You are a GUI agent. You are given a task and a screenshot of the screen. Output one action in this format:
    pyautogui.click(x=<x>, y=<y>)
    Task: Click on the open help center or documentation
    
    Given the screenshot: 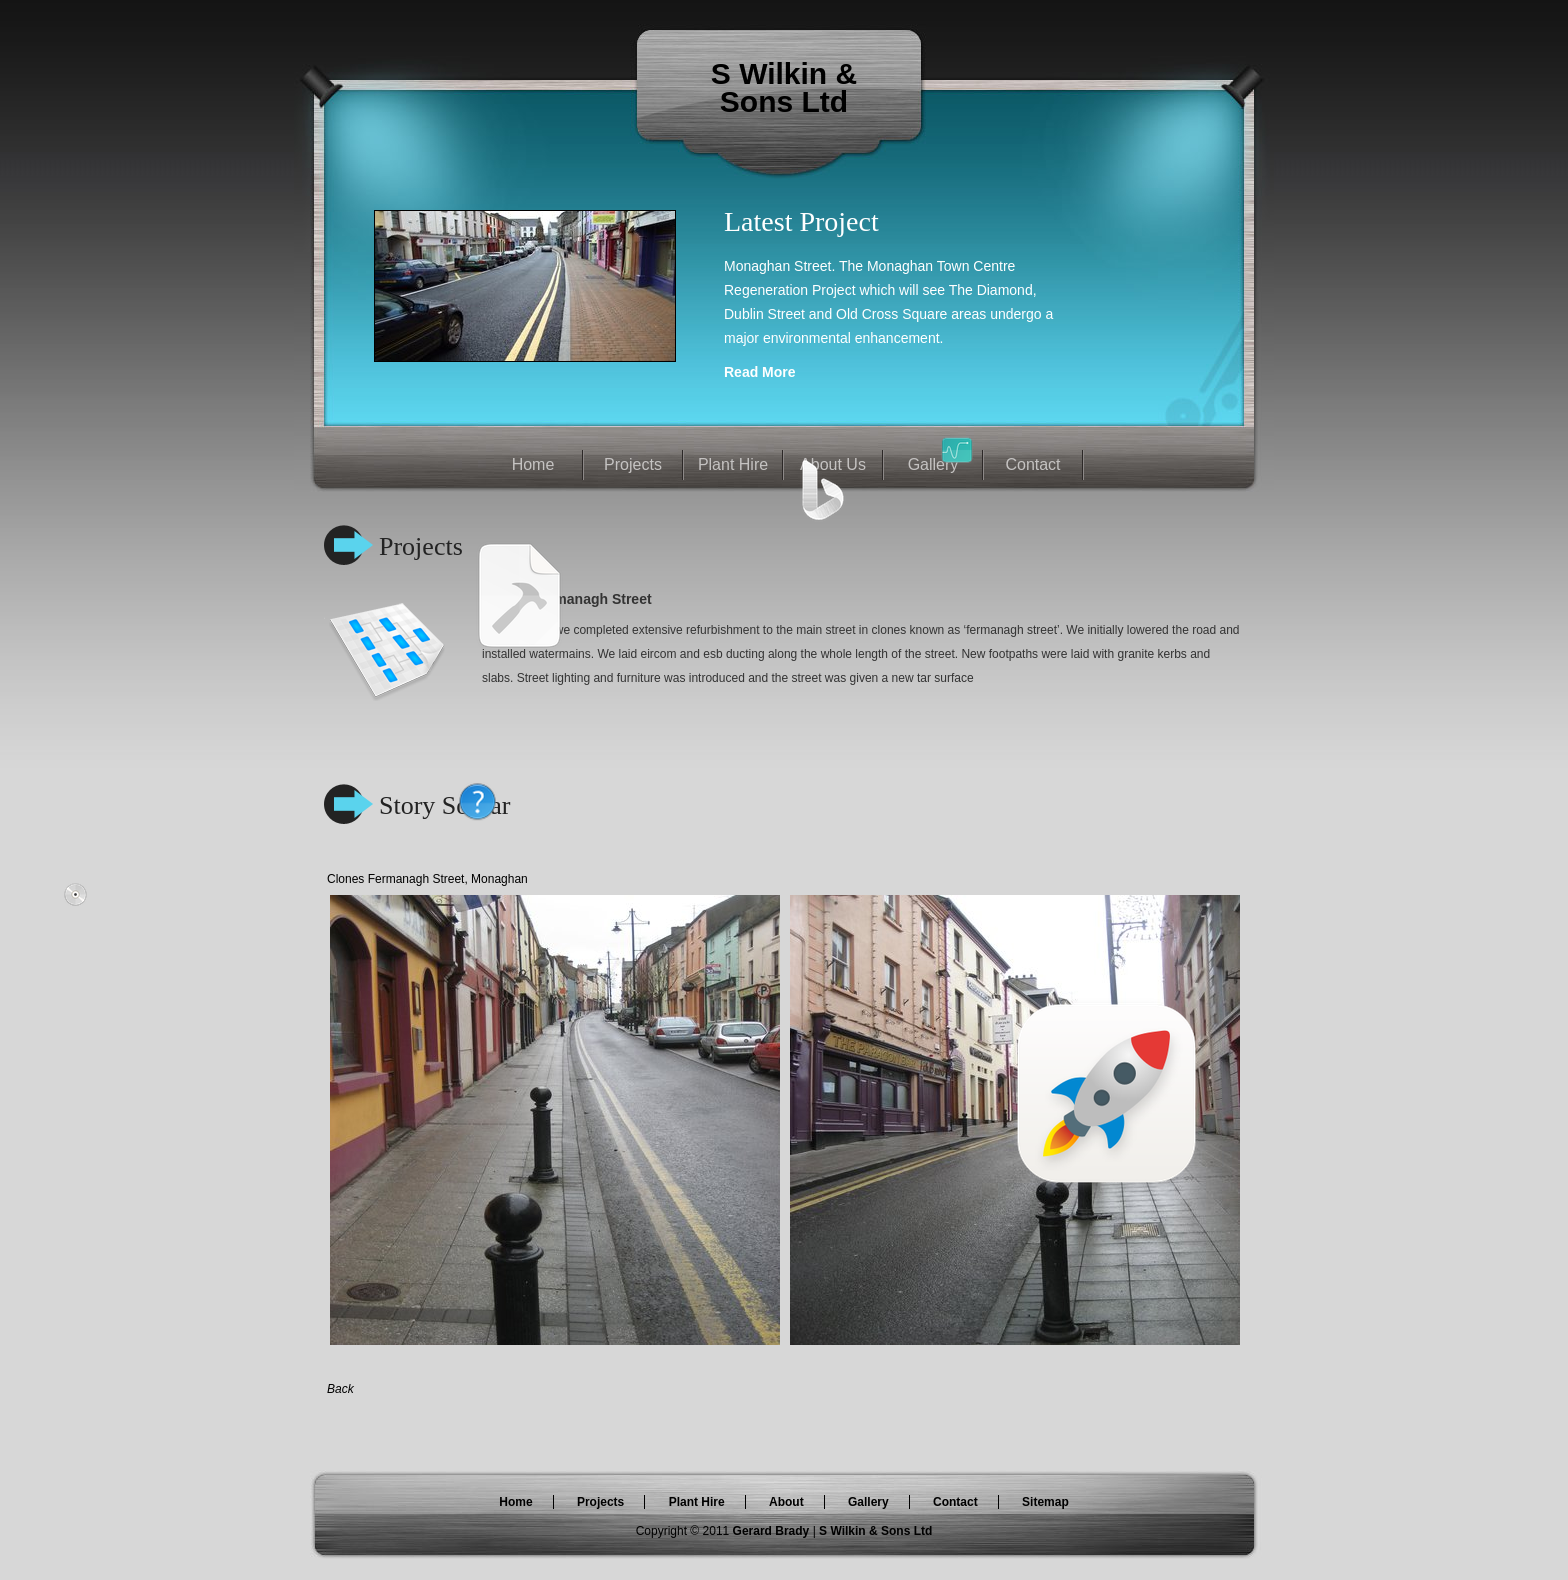 What is the action you would take?
    pyautogui.click(x=477, y=801)
    